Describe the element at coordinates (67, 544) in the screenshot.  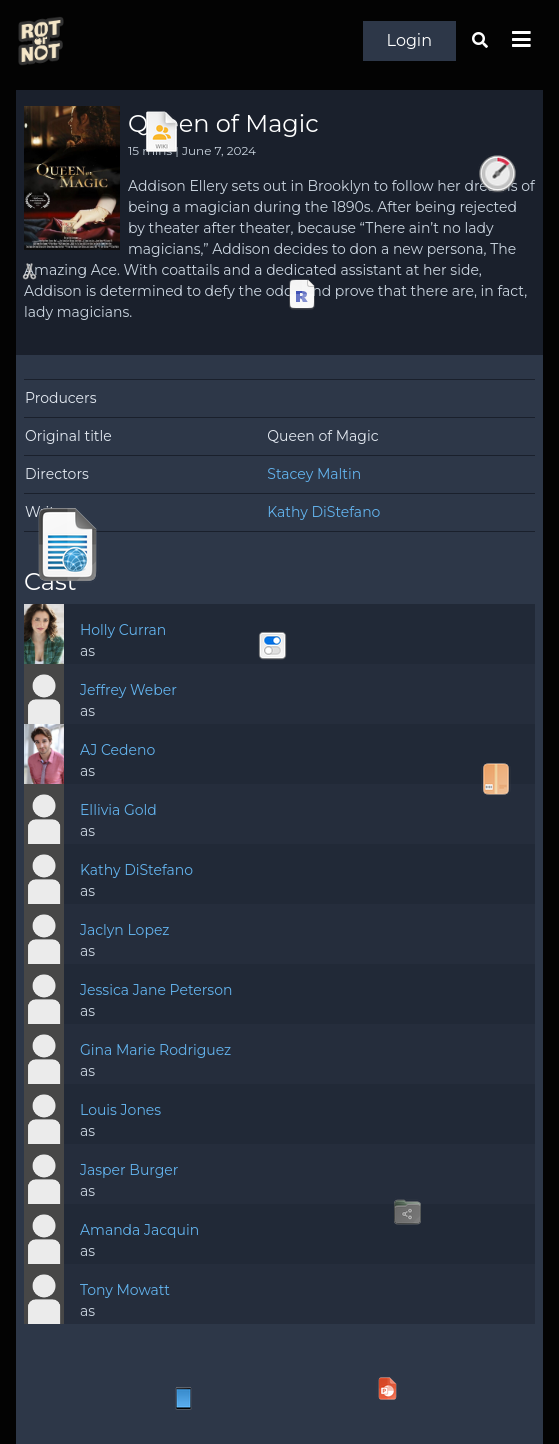
I see `a web document or HTML file created in LibreOffice` at that location.